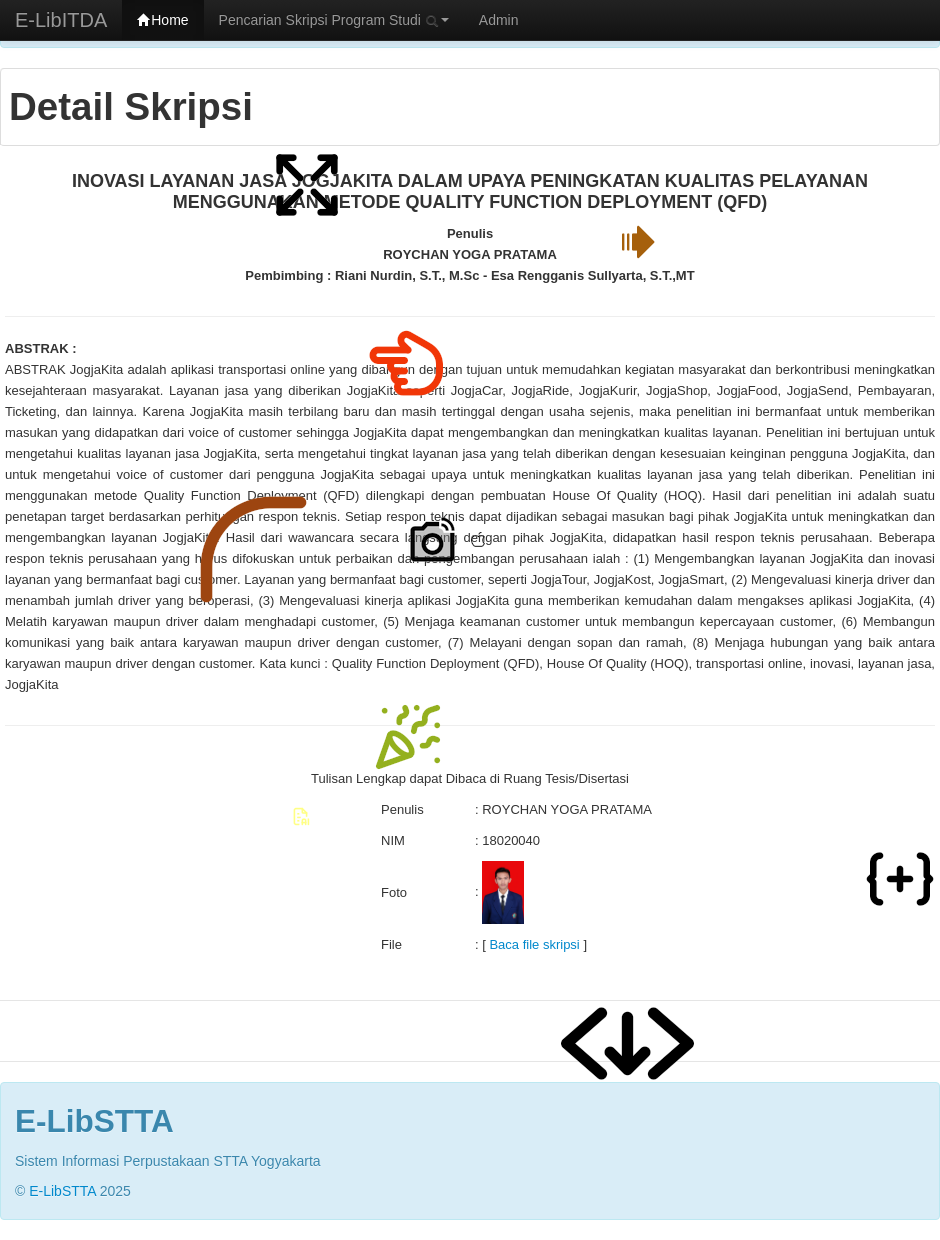 Image resolution: width=940 pixels, height=1240 pixels. I want to click on add a new code snippet or block, so click(900, 879).